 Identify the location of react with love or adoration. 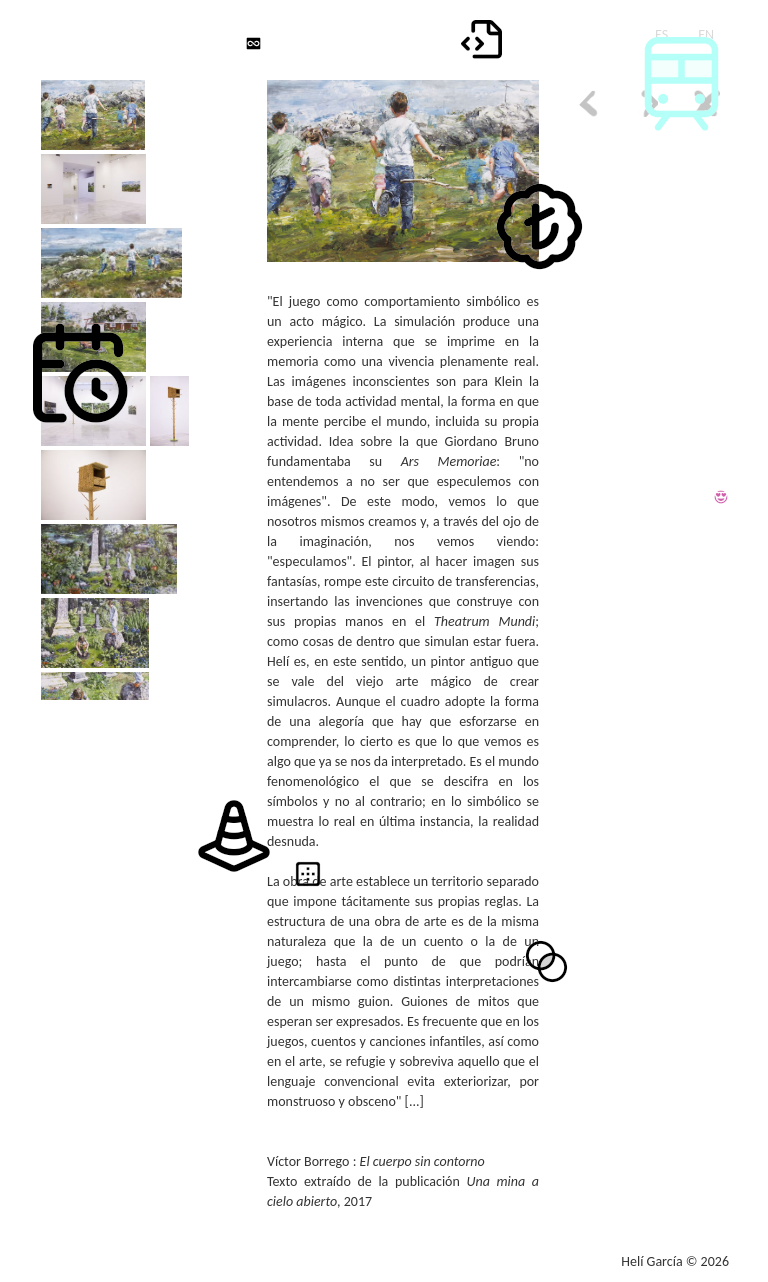
(721, 497).